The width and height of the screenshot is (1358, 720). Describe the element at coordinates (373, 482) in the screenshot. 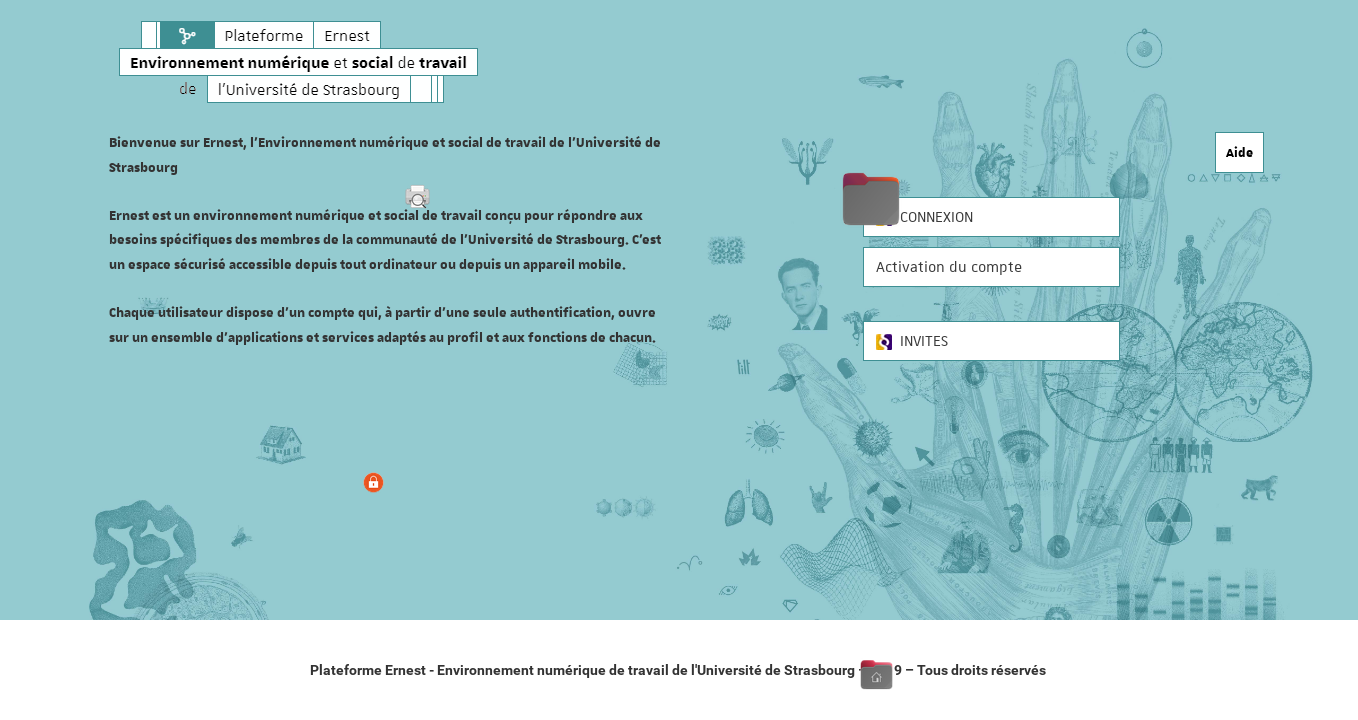

I see `brightness settings are locked` at that location.